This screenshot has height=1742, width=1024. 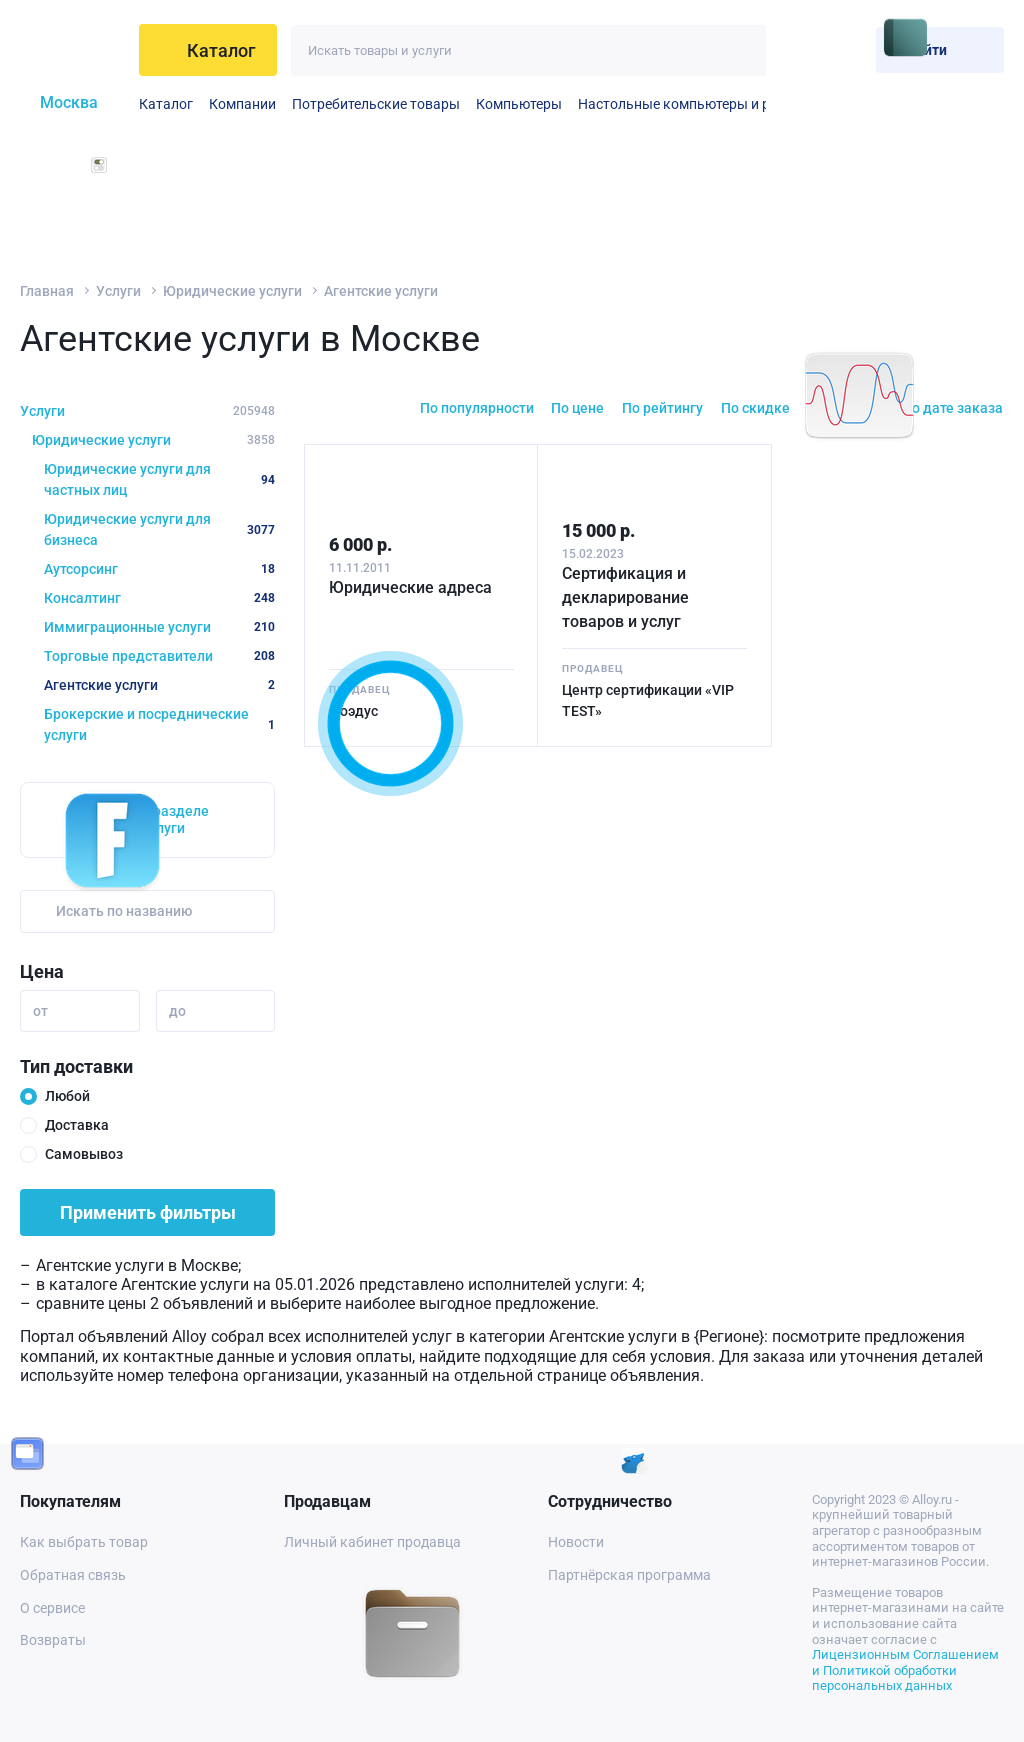 What do you see at coordinates (390, 723) in the screenshot?
I see `open Microsoft Cortana voice assistant` at bounding box center [390, 723].